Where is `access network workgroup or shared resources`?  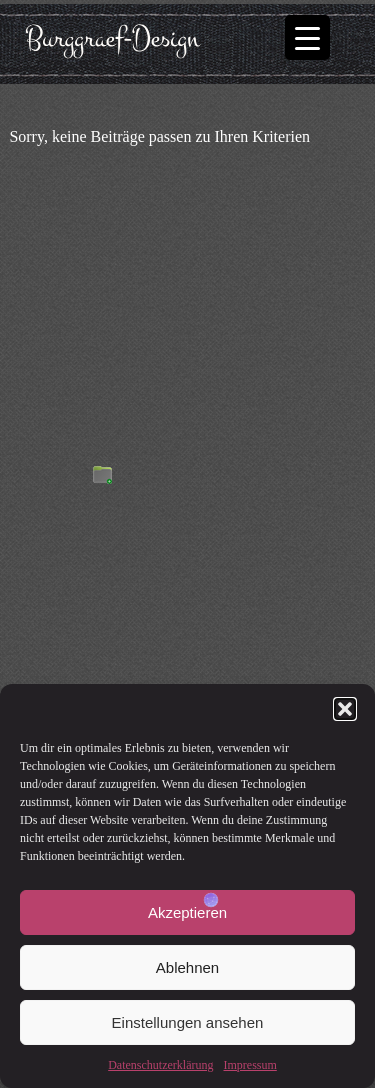 access network workgroup or shared resources is located at coordinates (211, 900).